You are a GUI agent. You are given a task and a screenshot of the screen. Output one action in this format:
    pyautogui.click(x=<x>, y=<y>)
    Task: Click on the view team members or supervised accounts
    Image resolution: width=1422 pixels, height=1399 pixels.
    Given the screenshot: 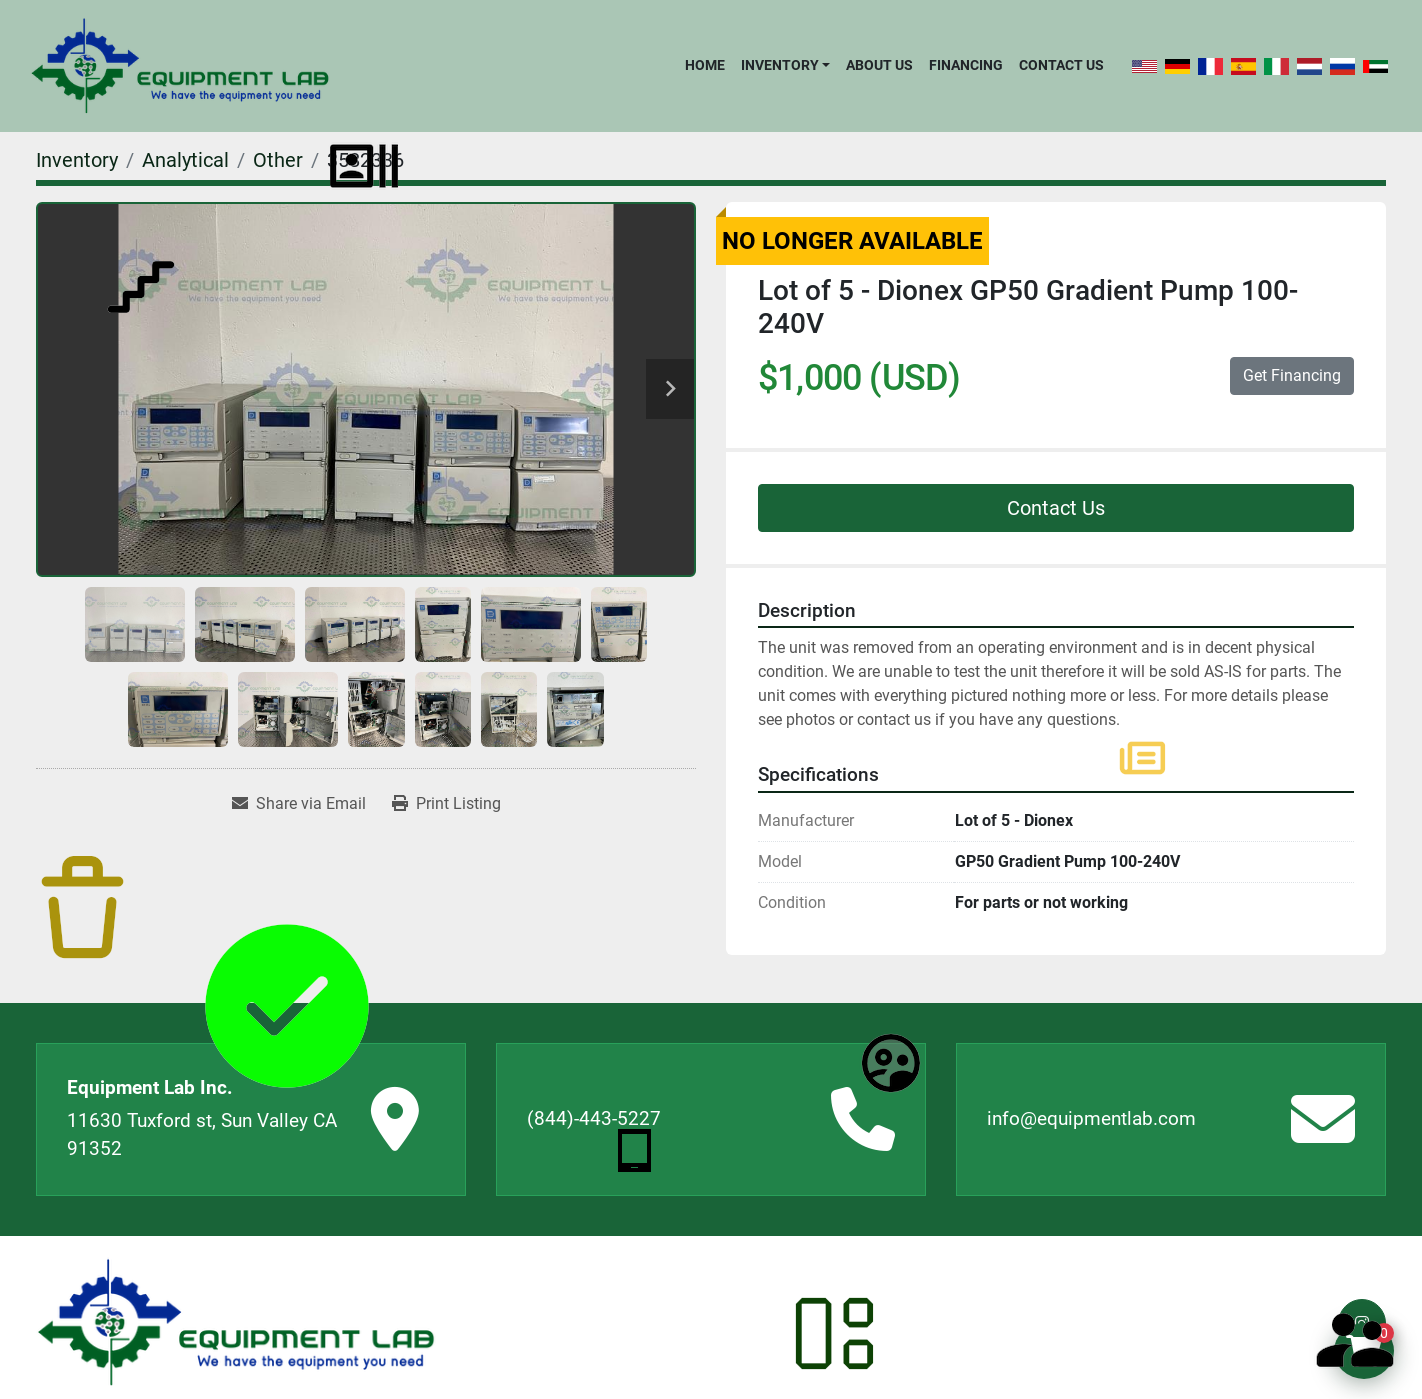 What is the action you would take?
    pyautogui.click(x=1355, y=1340)
    